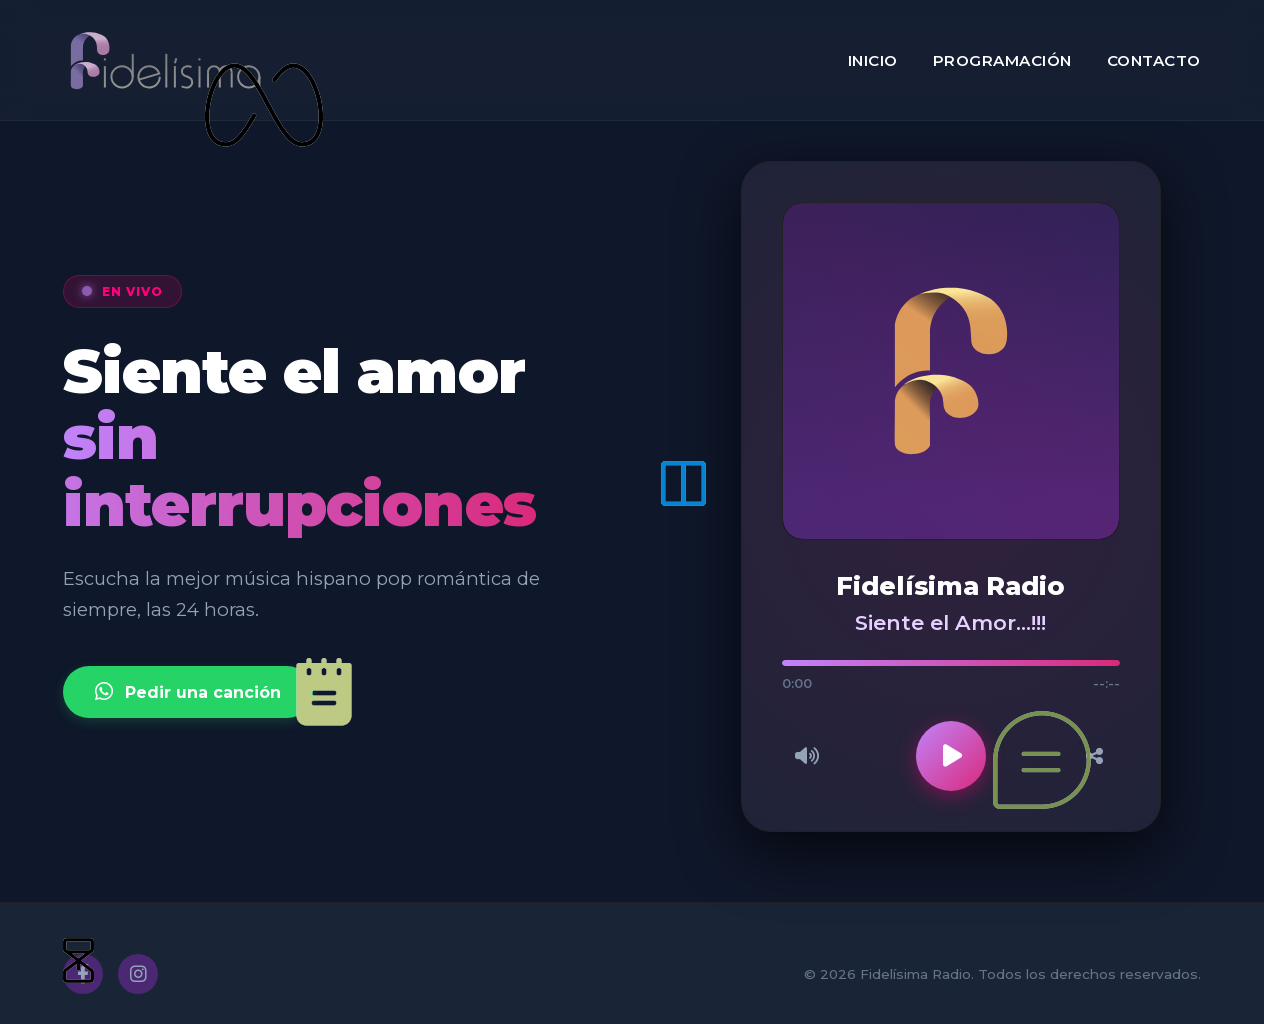  What do you see at coordinates (324, 693) in the screenshot?
I see `open notepad or notes application` at bounding box center [324, 693].